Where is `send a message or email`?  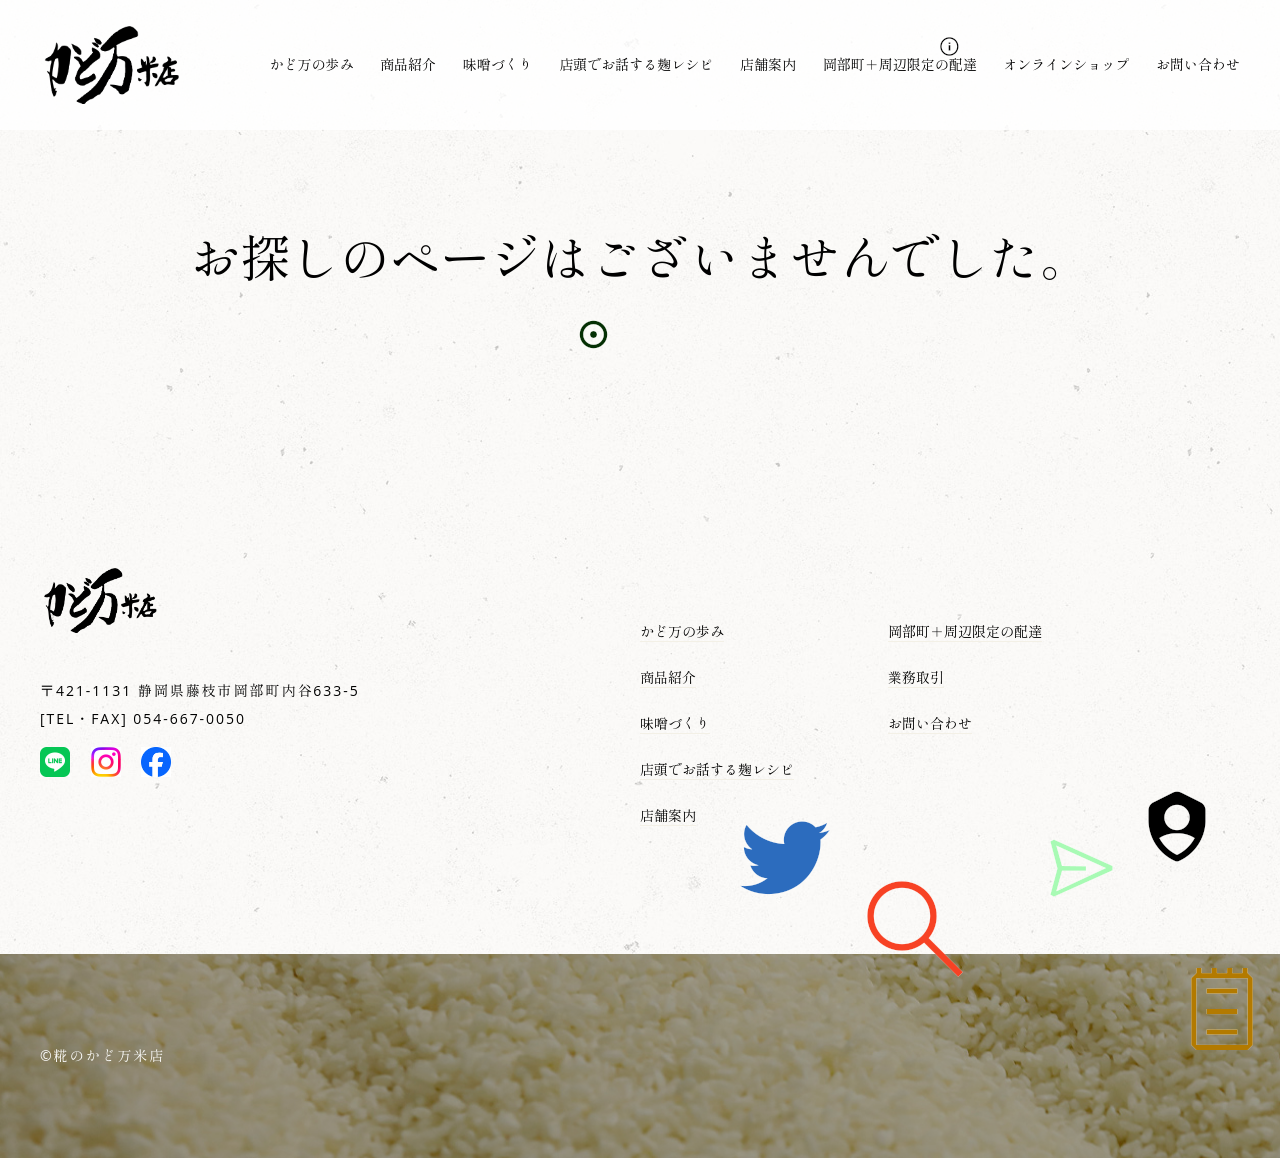
send a message or email is located at coordinates (1081, 868).